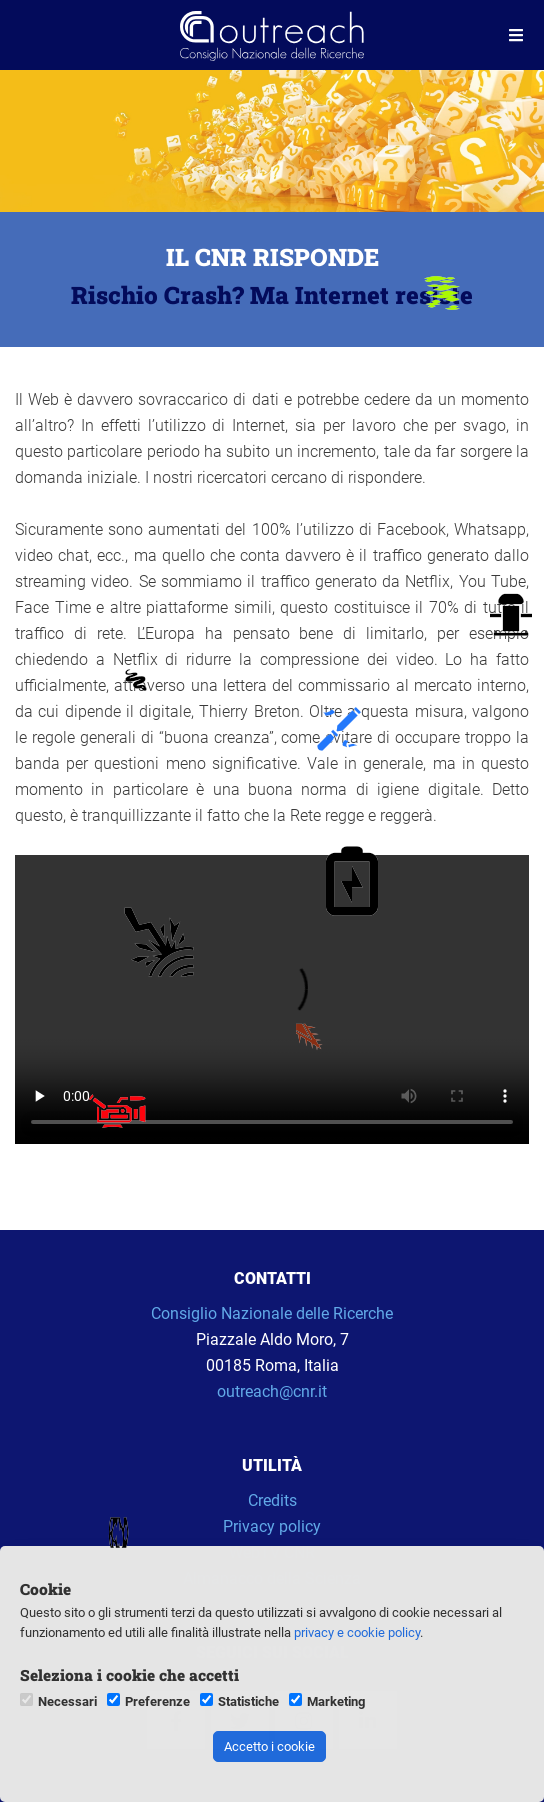 The width and height of the screenshot is (544, 1802). What do you see at coordinates (352, 881) in the screenshot?
I see `view battery status or power level` at bounding box center [352, 881].